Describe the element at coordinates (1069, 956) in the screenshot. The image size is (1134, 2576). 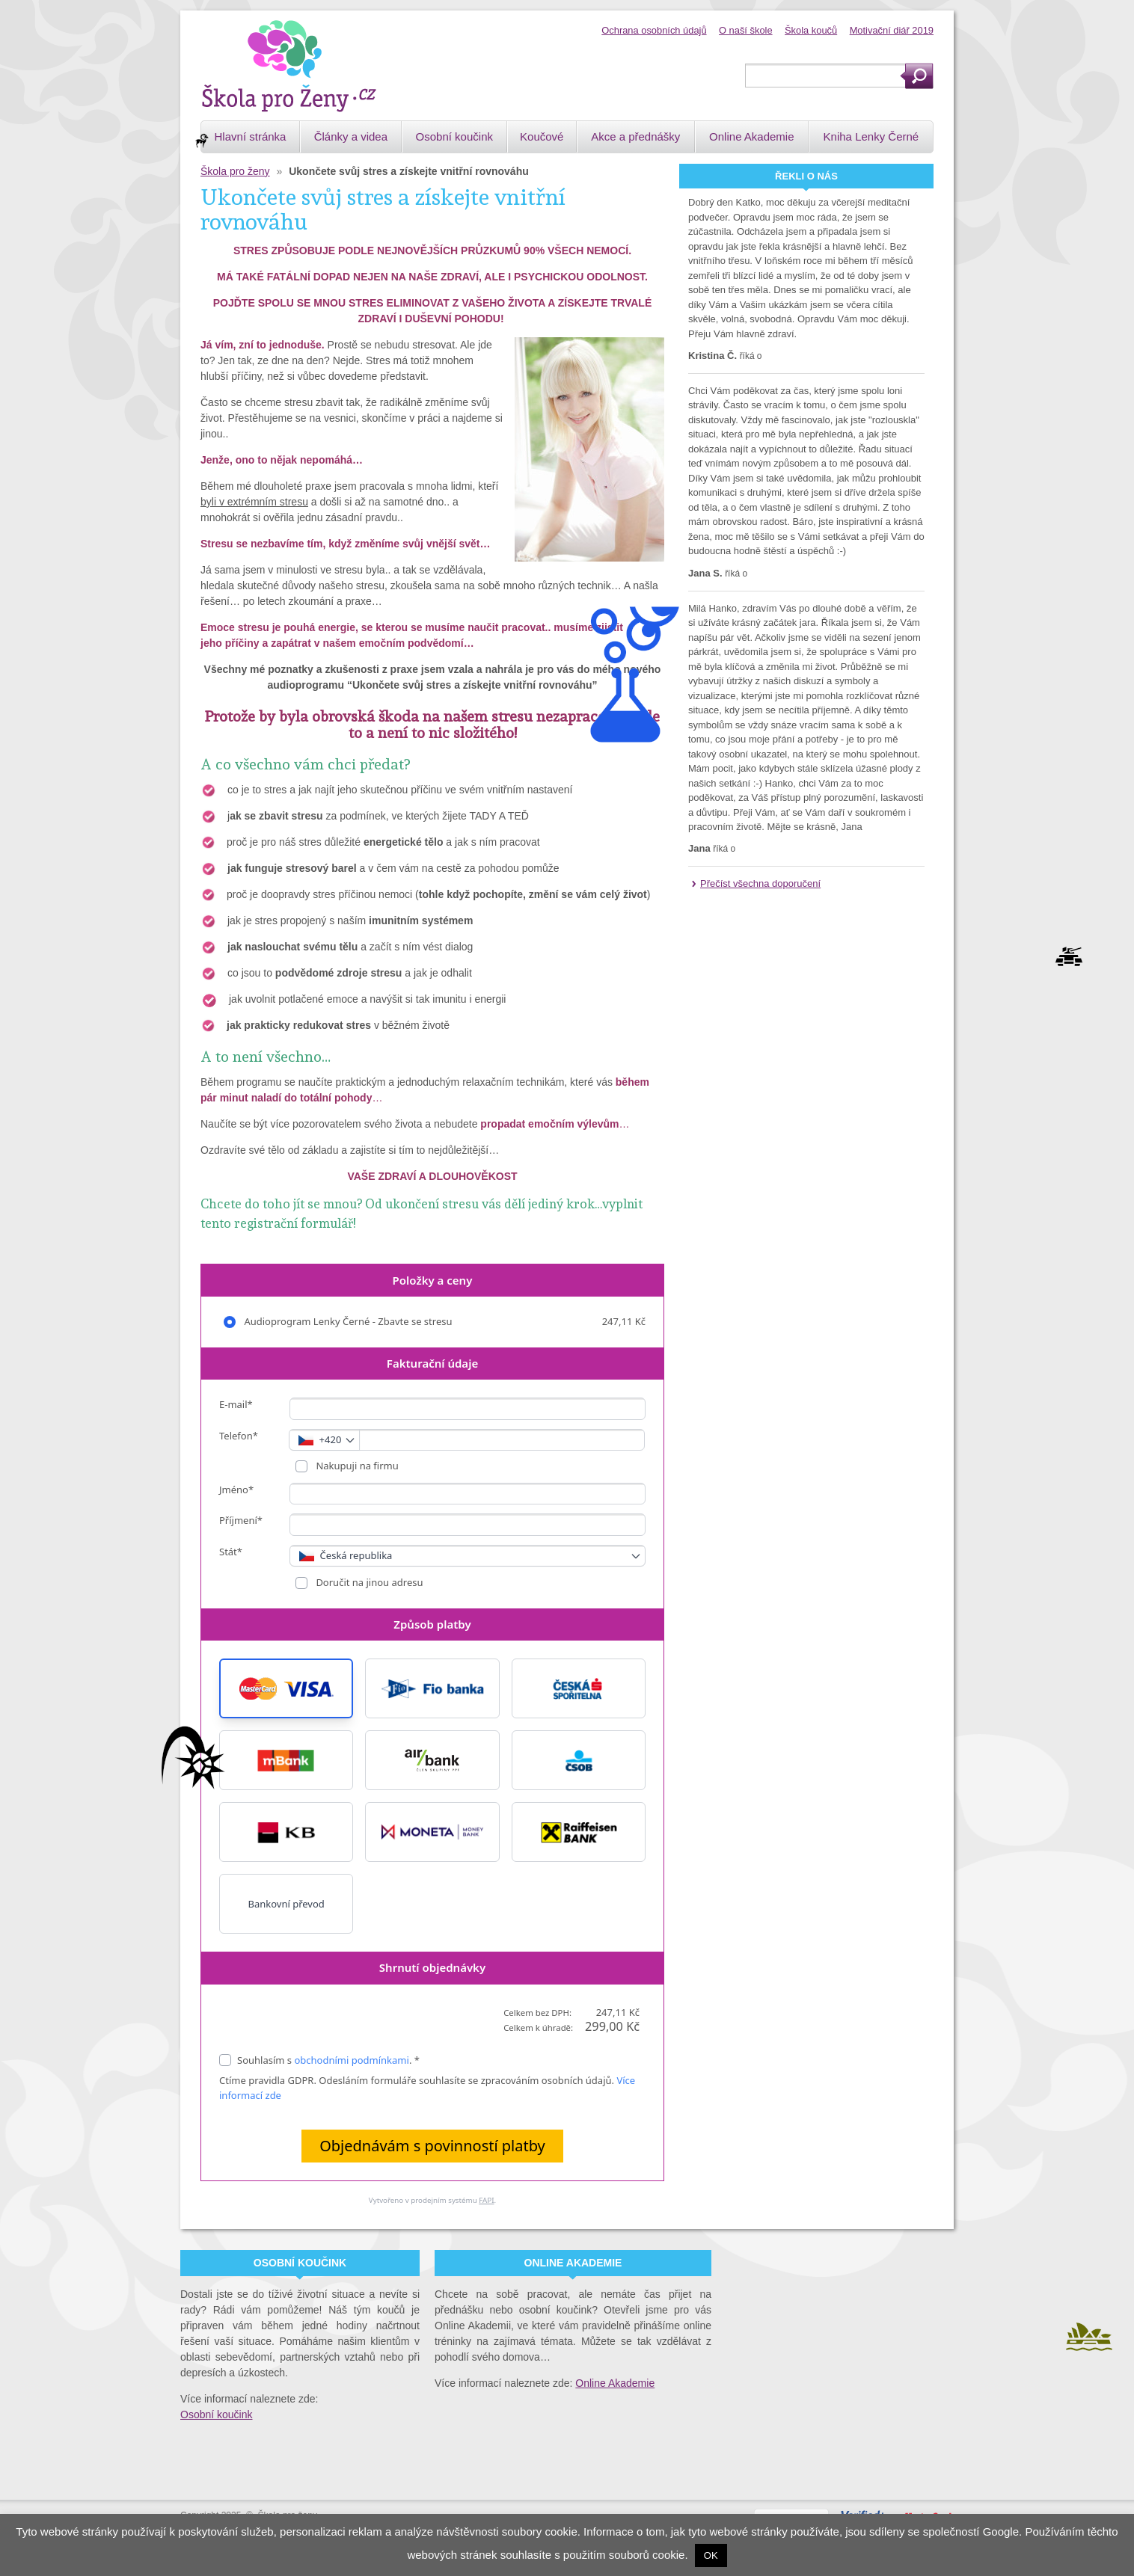
I see `select tank unit in strategy game` at that location.